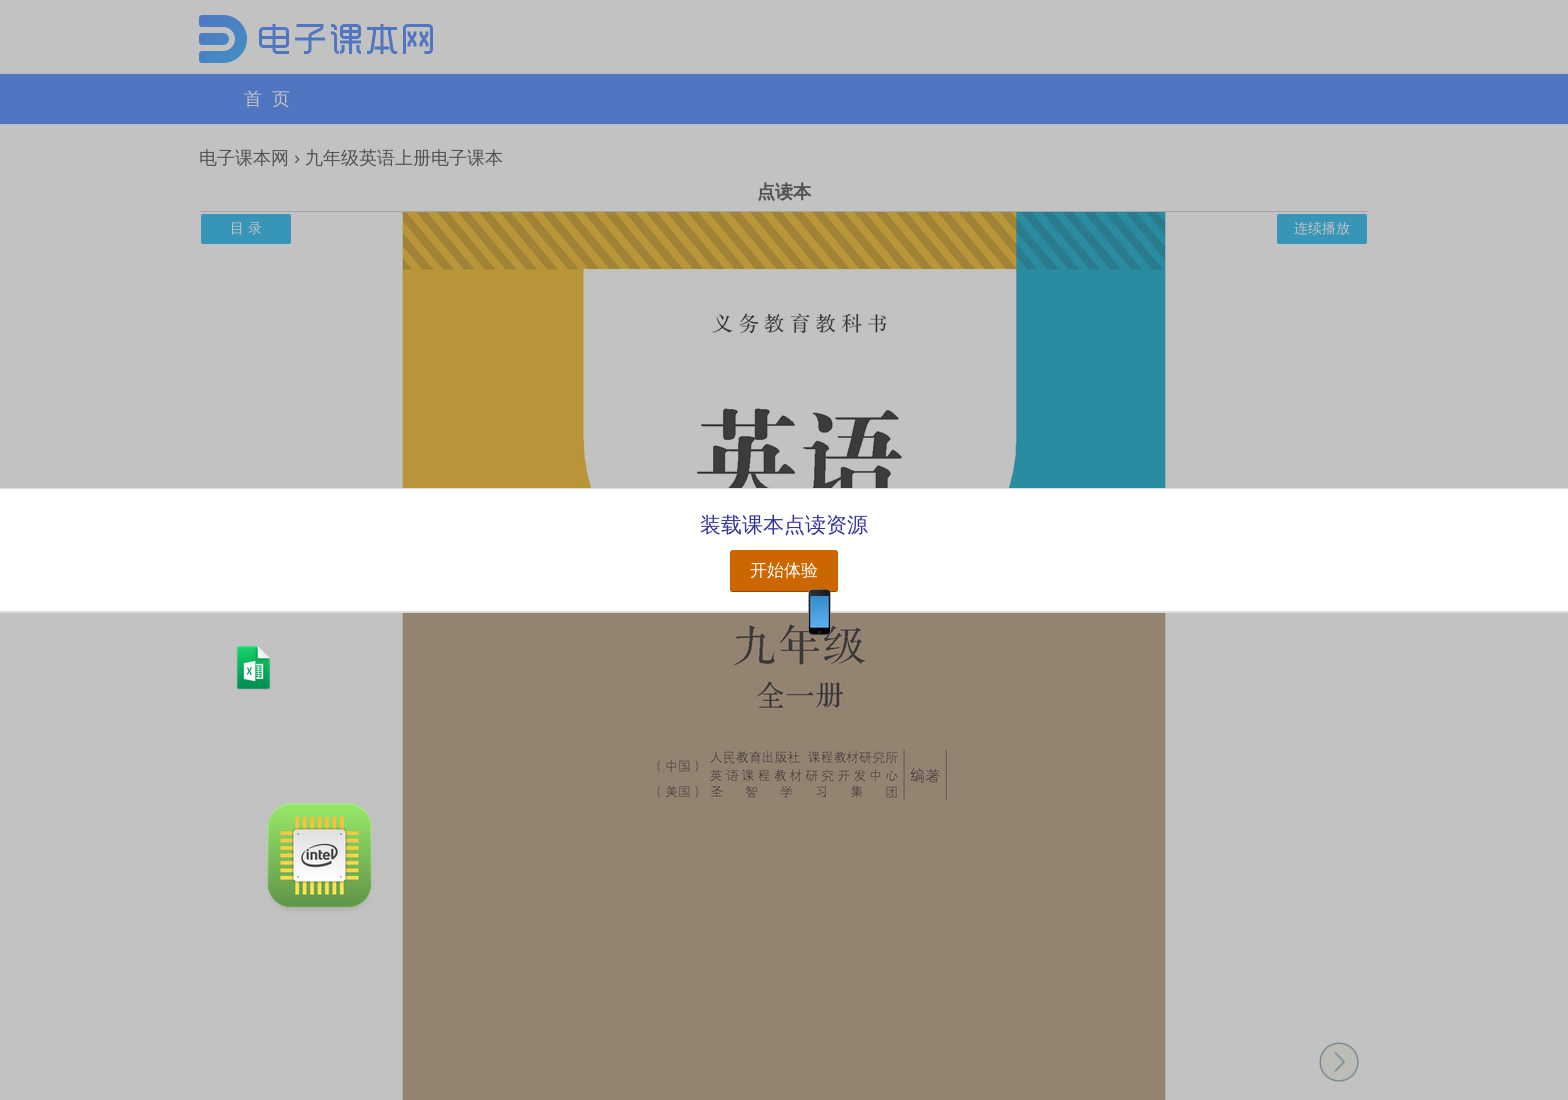 This screenshot has height=1100, width=1568. Describe the element at coordinates (319, 855) in the screenshot. I see `access Intel processor settings` at that location.